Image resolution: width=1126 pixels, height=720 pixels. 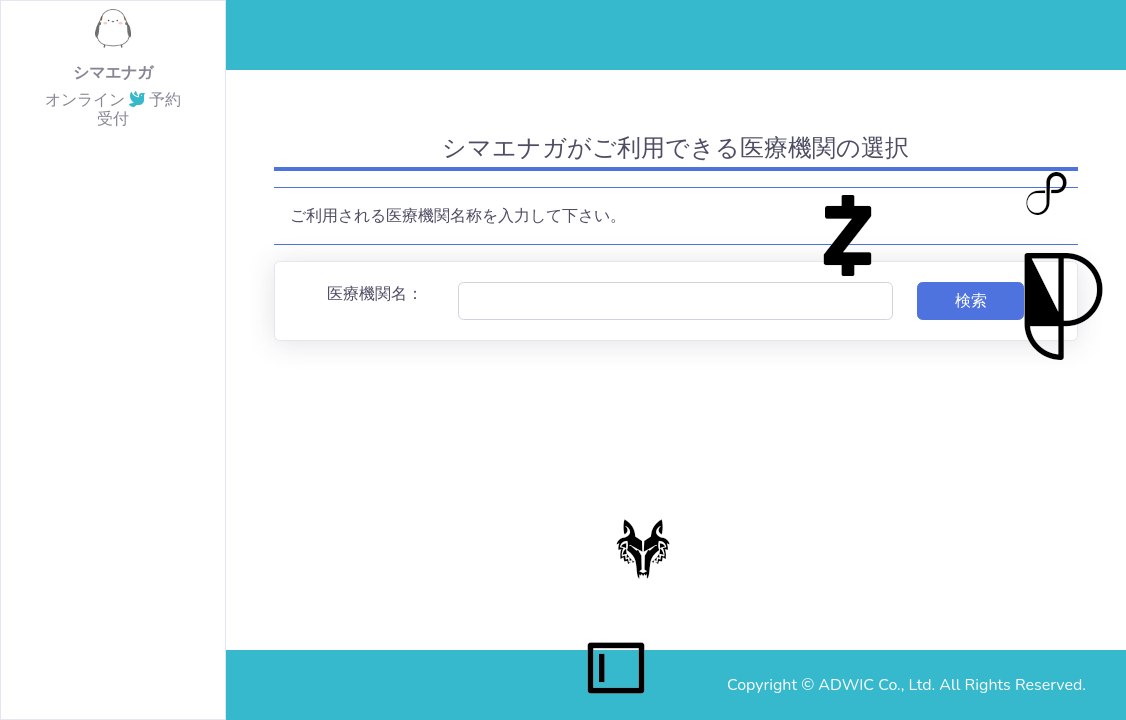 What do you see at coordinates (643, 549) in the screenshot?
I see `wolf pack battalion brand logo` at bounding box center [643, 549].